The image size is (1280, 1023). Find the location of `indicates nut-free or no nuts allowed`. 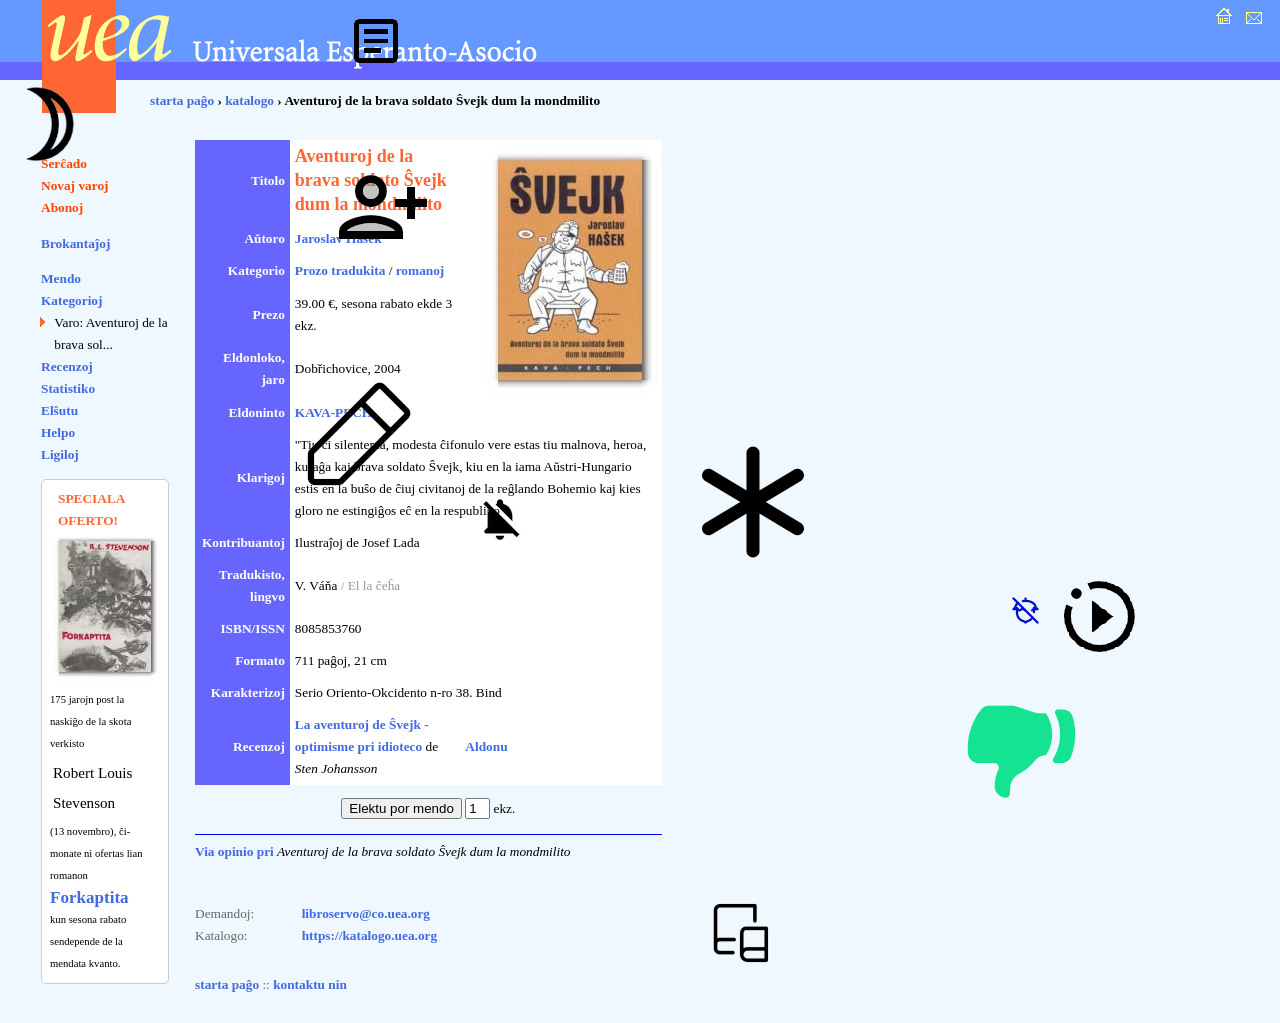

indicates nut-free or no nuts allowed is located at coordinates (1025, 610).